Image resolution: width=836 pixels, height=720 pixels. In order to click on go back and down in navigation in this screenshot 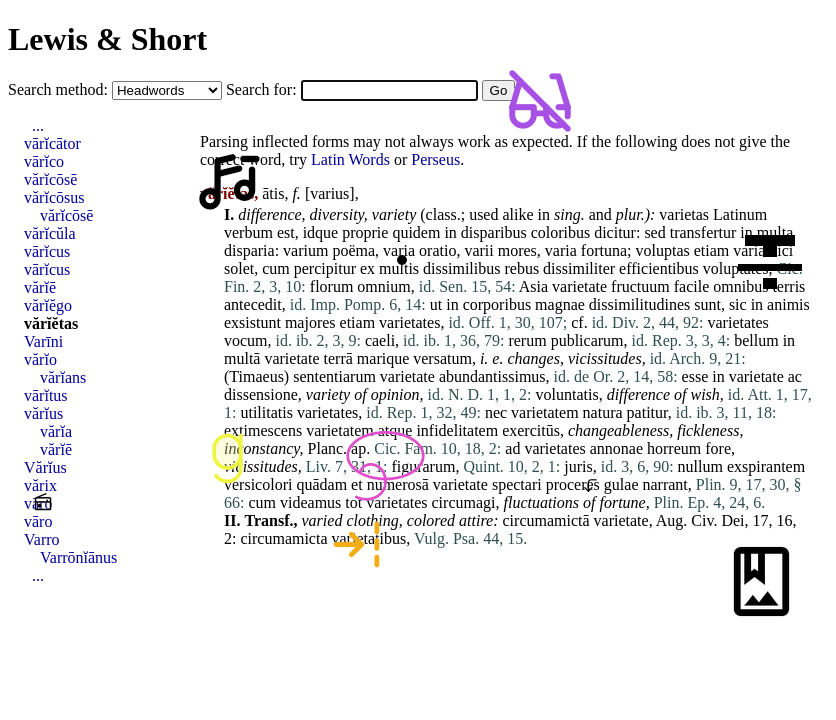, I will do `click(590, 485)`.